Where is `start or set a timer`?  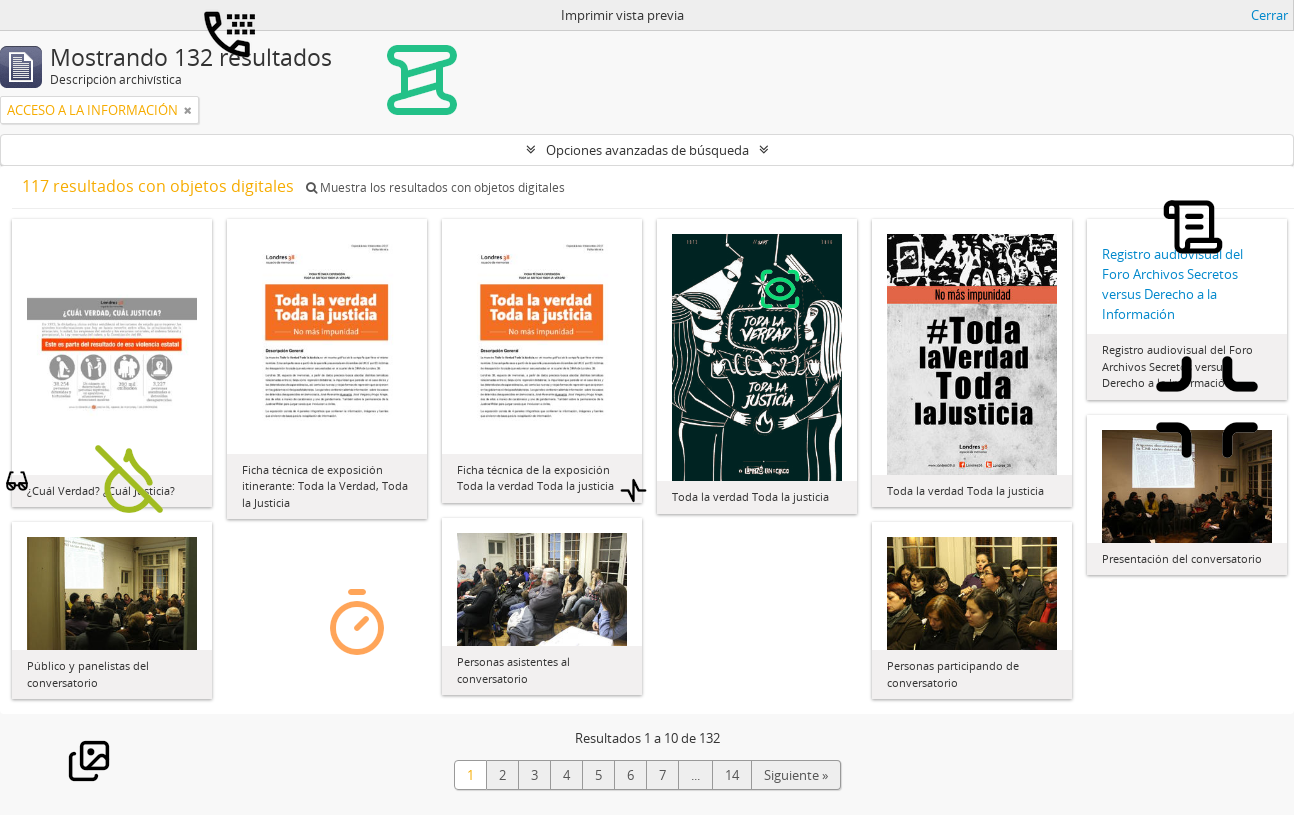
start or set a timer is located at coordinates (357, 622).